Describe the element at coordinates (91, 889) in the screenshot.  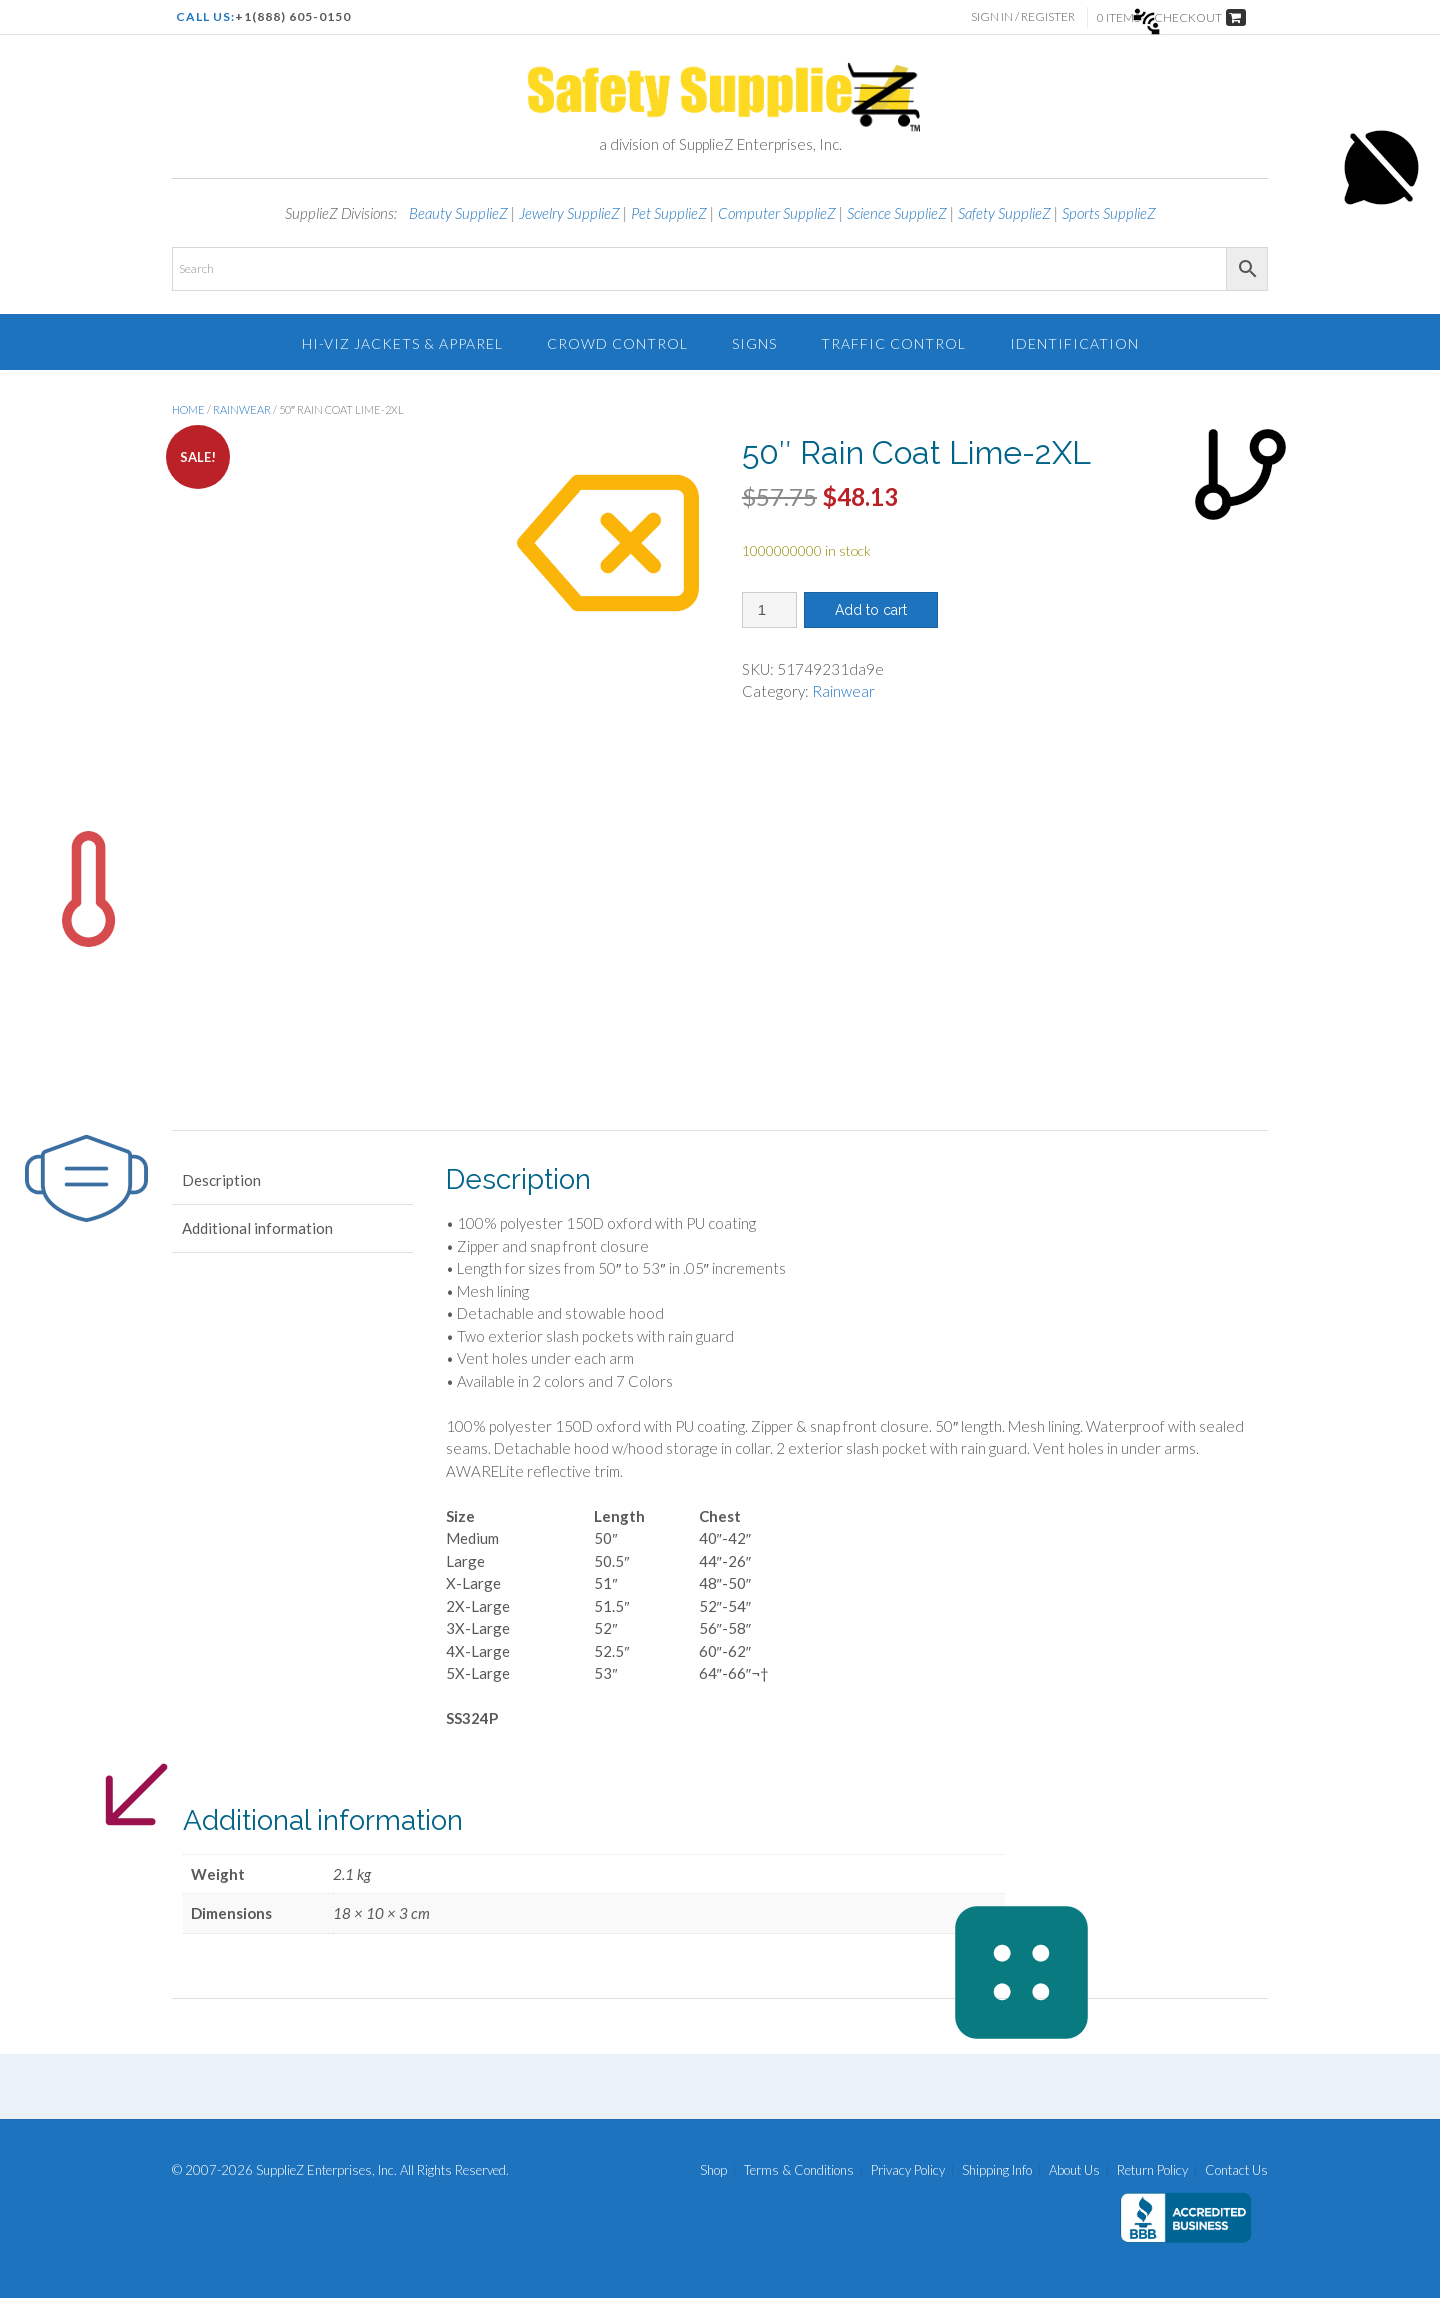
I see `view current temperature` at that location.